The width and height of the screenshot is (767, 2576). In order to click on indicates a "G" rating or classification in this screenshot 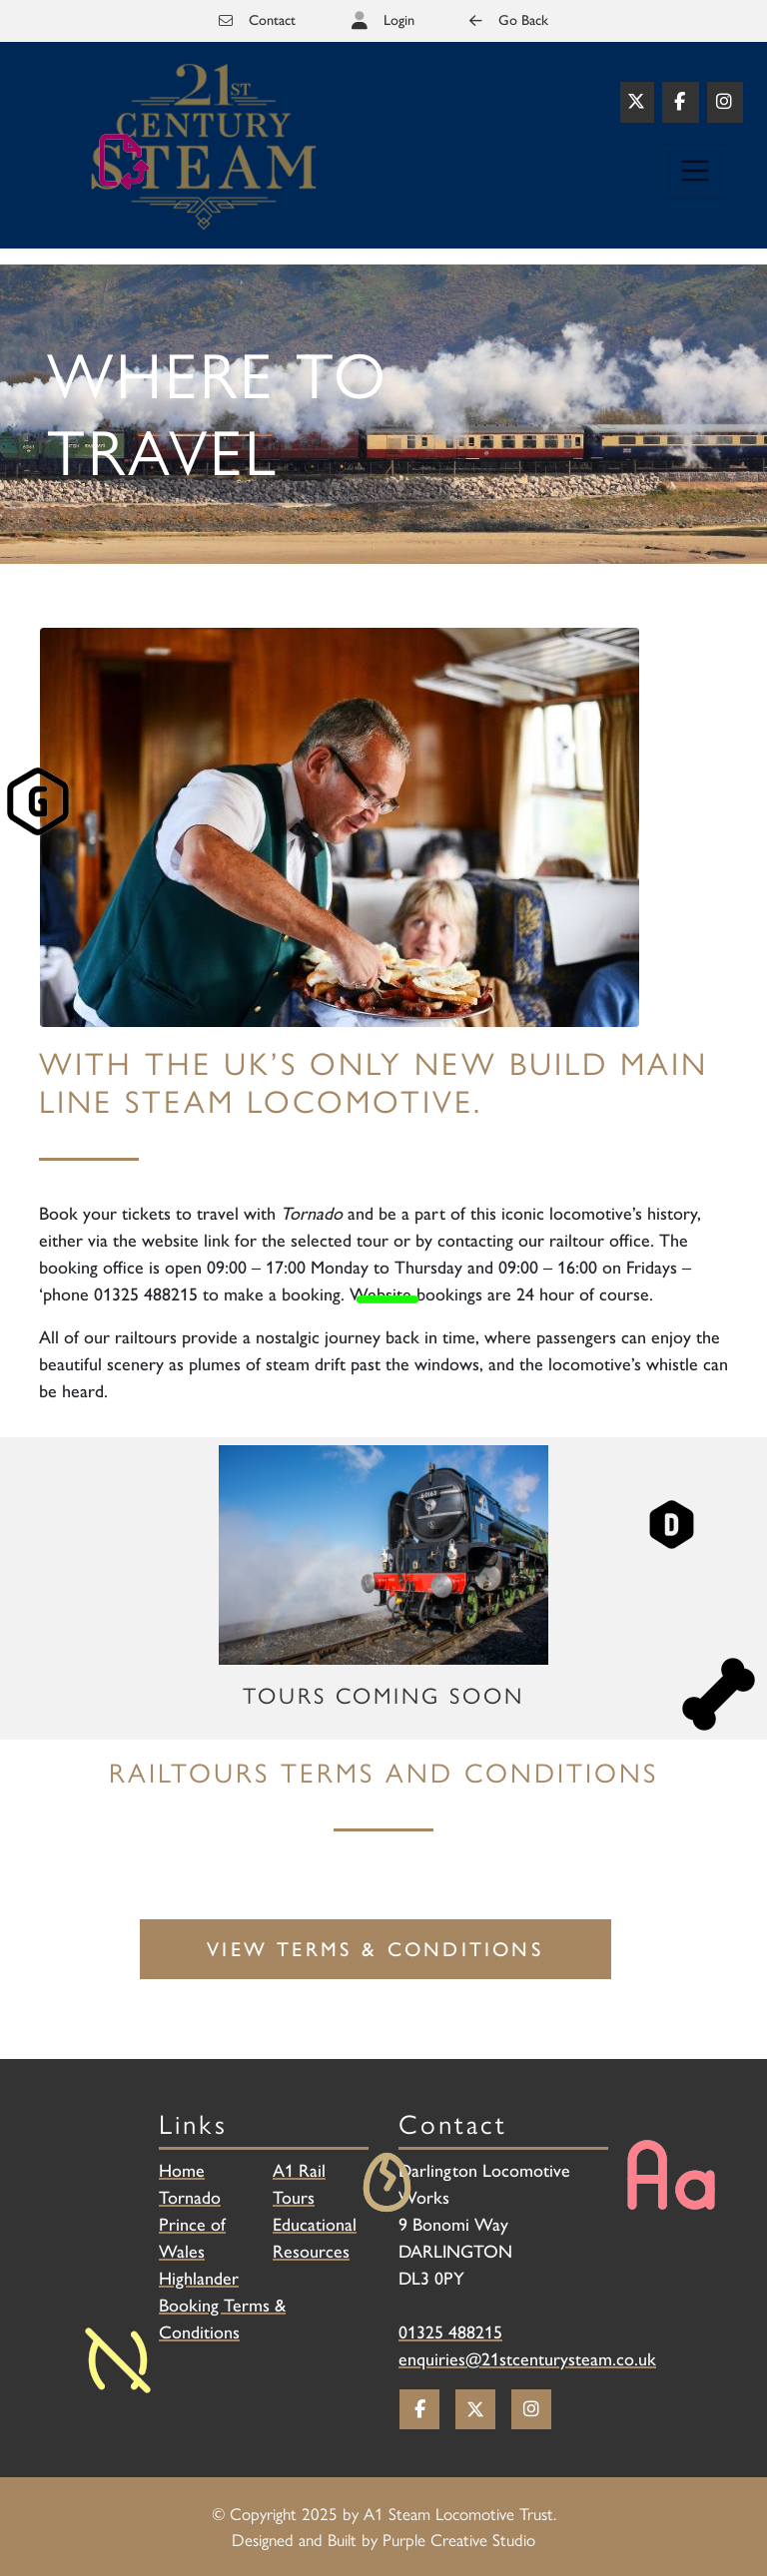, I will do `click(38, 801)`.